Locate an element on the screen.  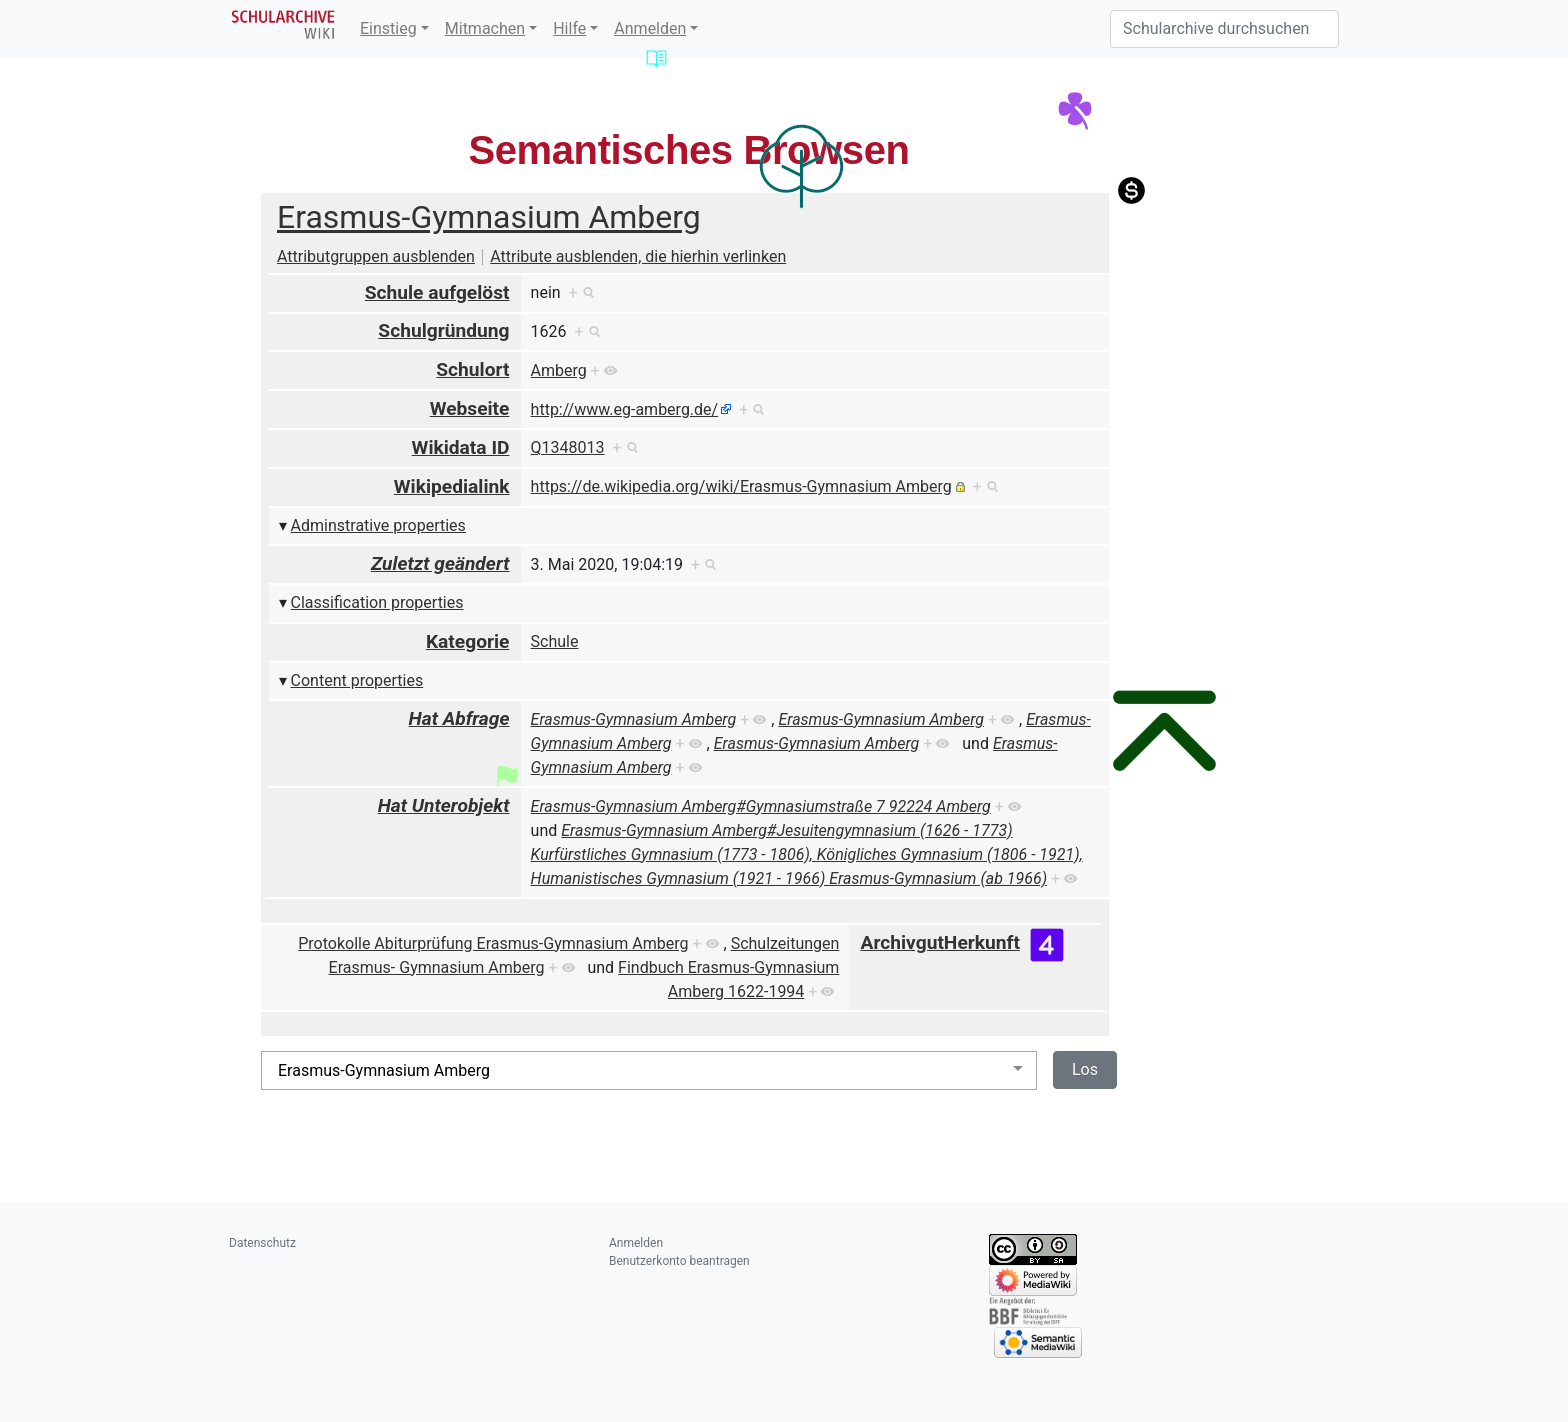
select or navigate to item number four is located at coordinates (1047, 945).